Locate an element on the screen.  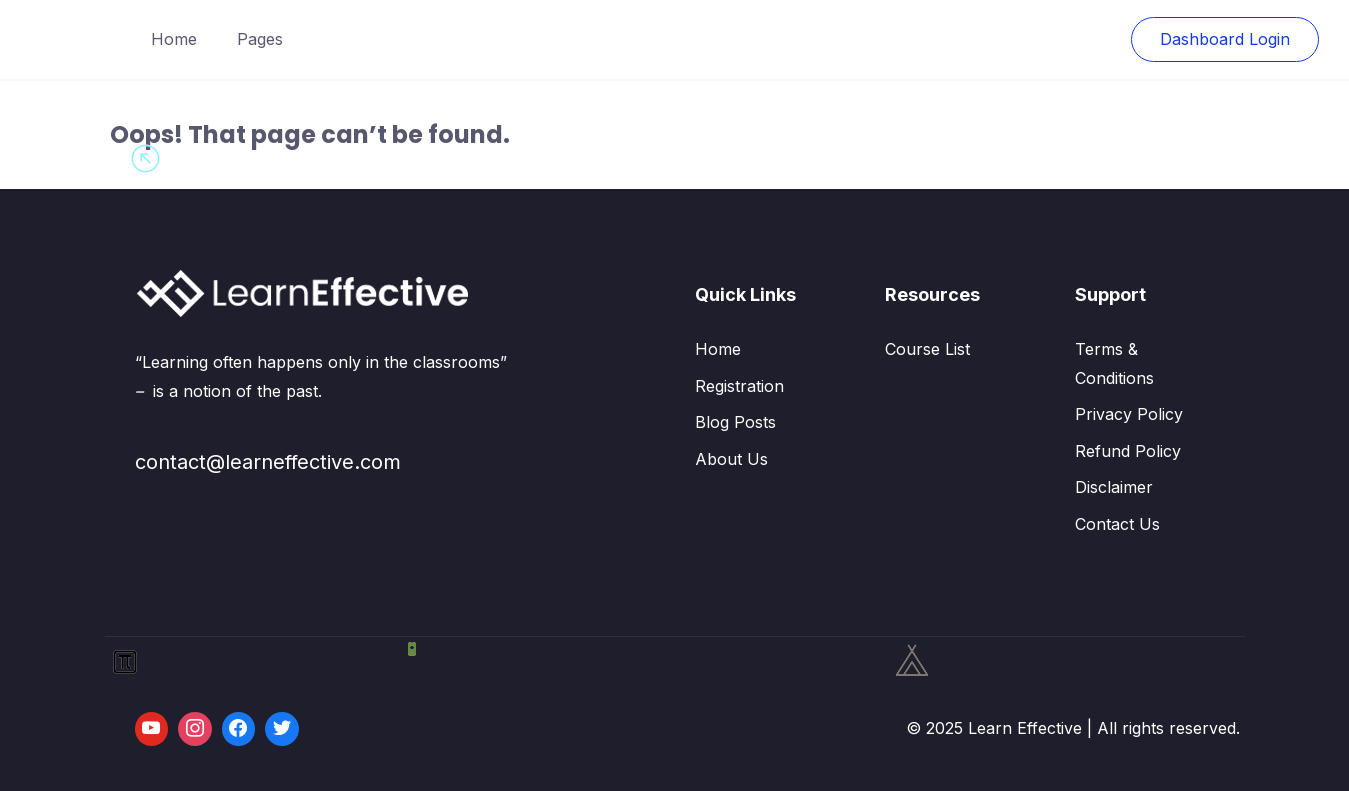
access camping or outdoor accommodation options is located at coordinates (912, 662).